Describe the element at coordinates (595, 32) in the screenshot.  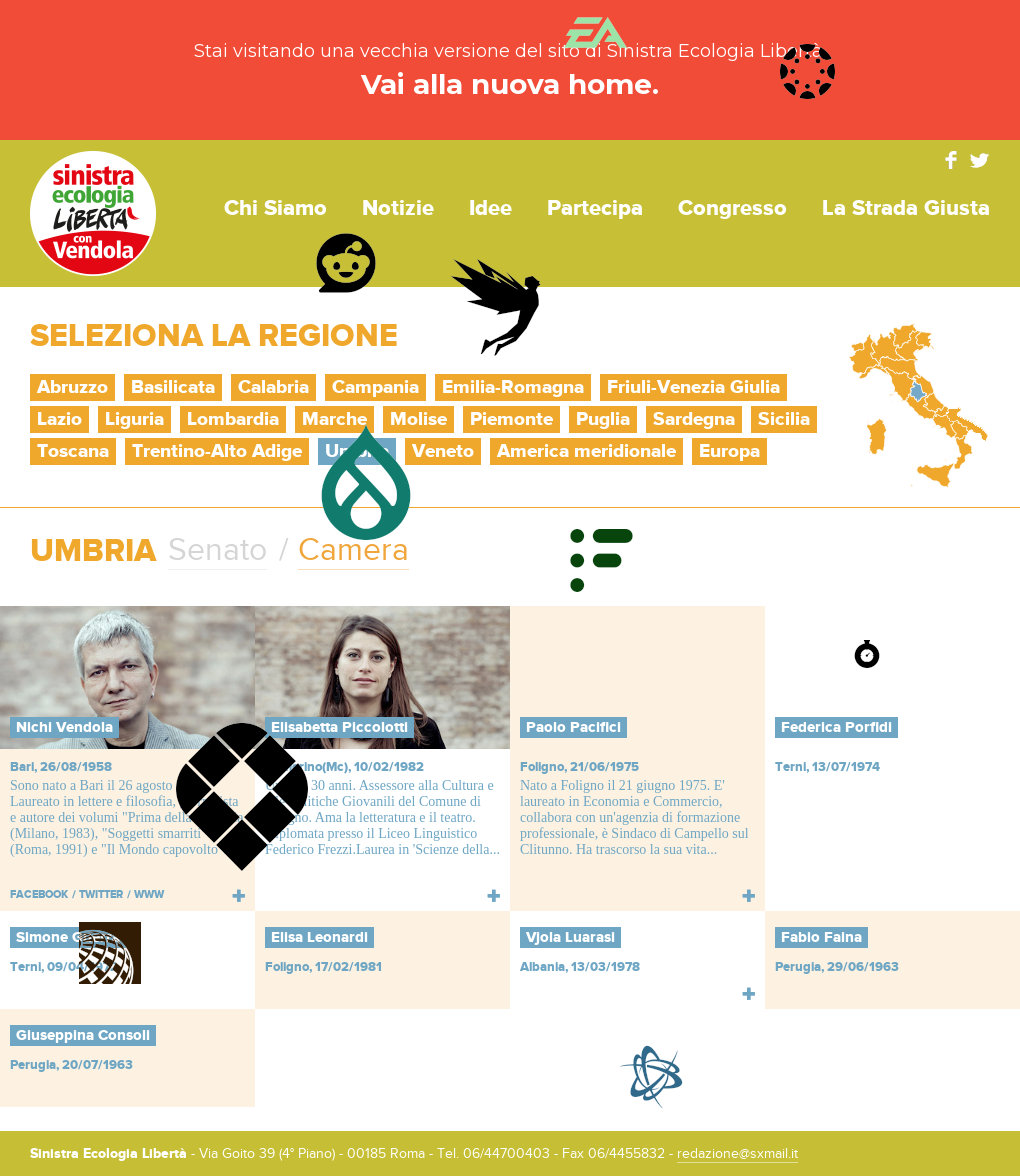
I see `electronic arts company logo` at that location.